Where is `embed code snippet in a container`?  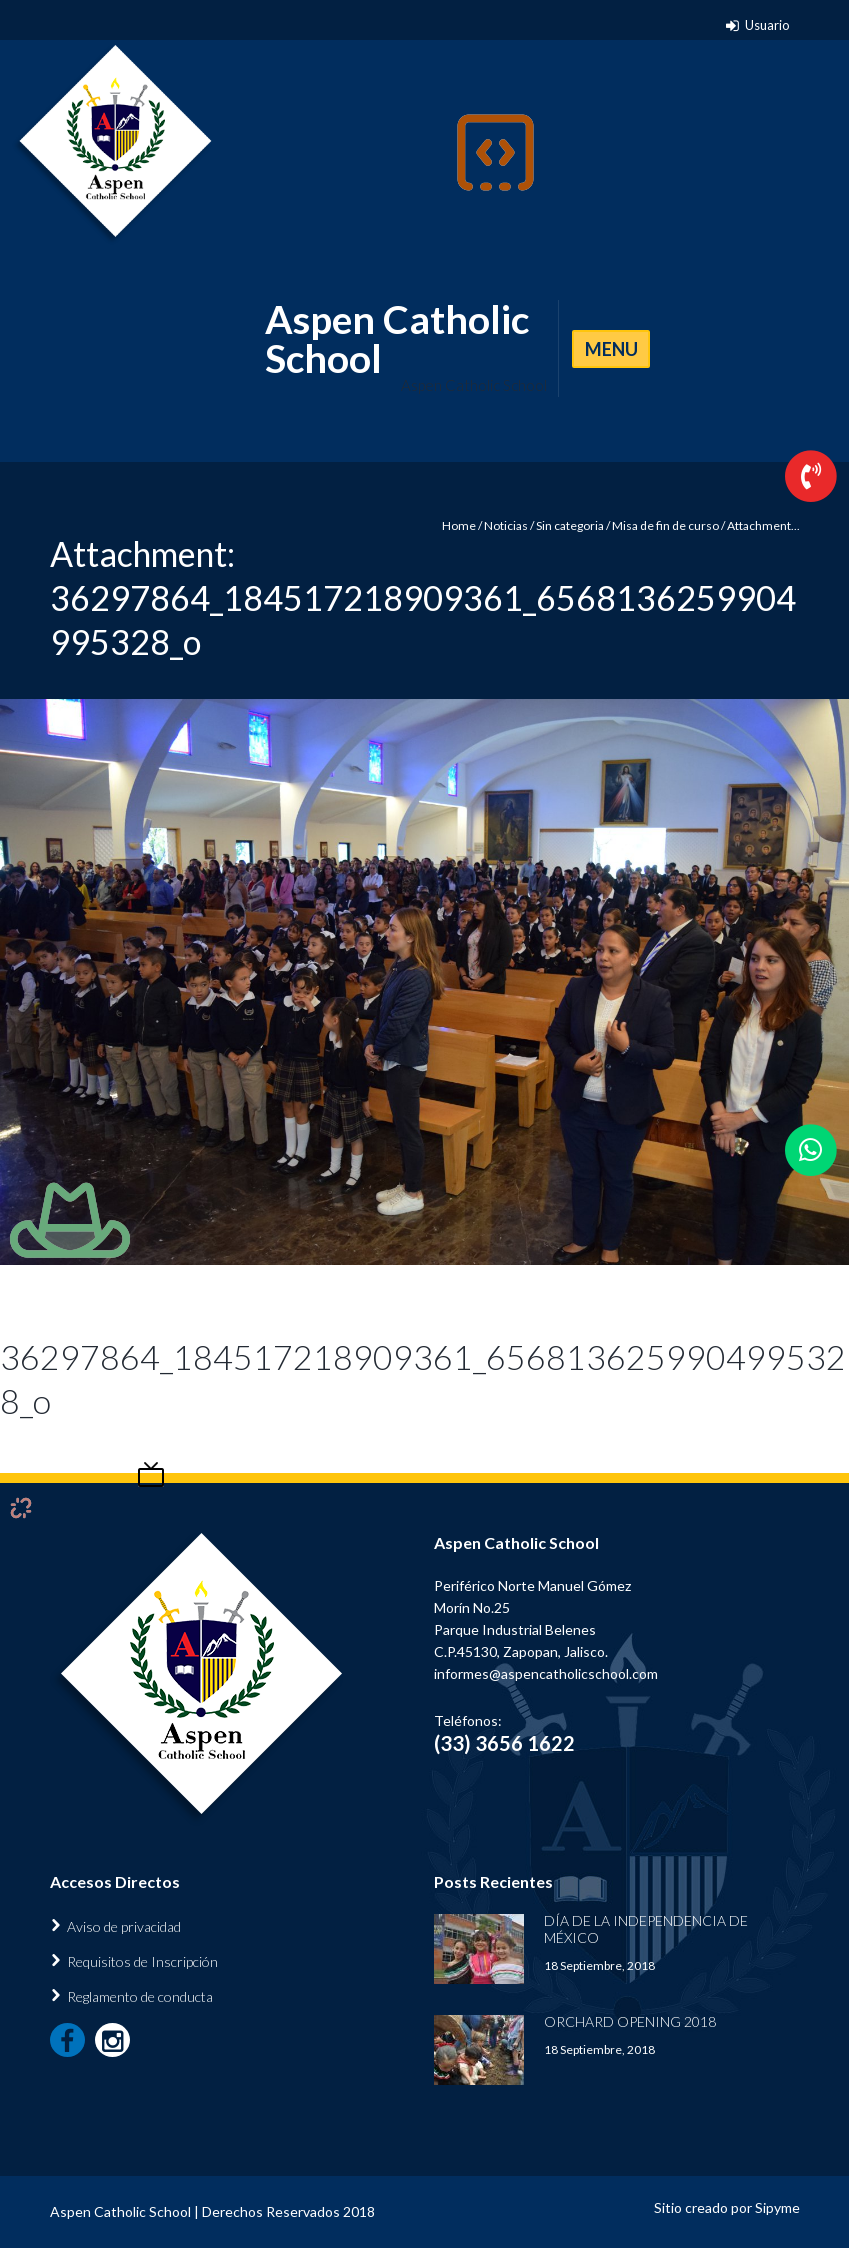
embed code snippet in a container is located at coordinates (495, 152).